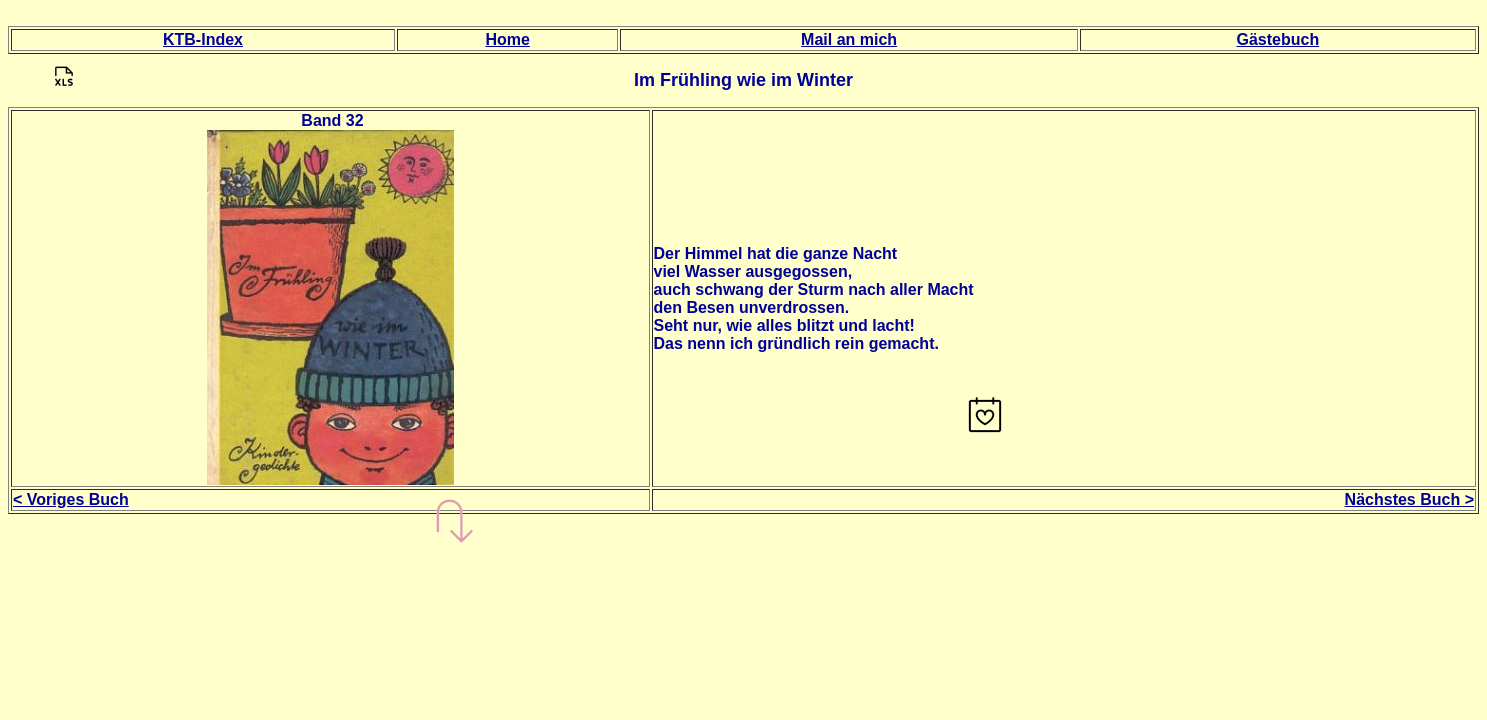  Describe the element at coordinates (985, 416) in the screenshot. I see `view favorite or loved events` at that location.